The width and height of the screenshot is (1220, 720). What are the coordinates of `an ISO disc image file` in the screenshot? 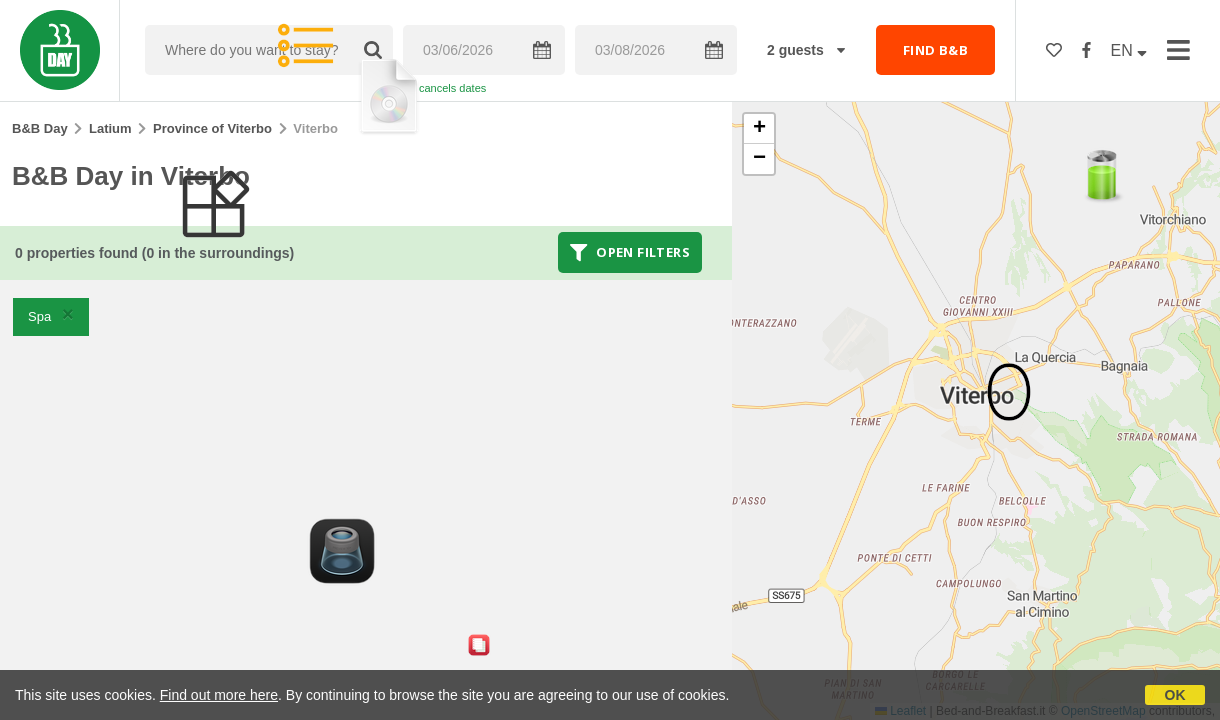 It's located at (389, 97).